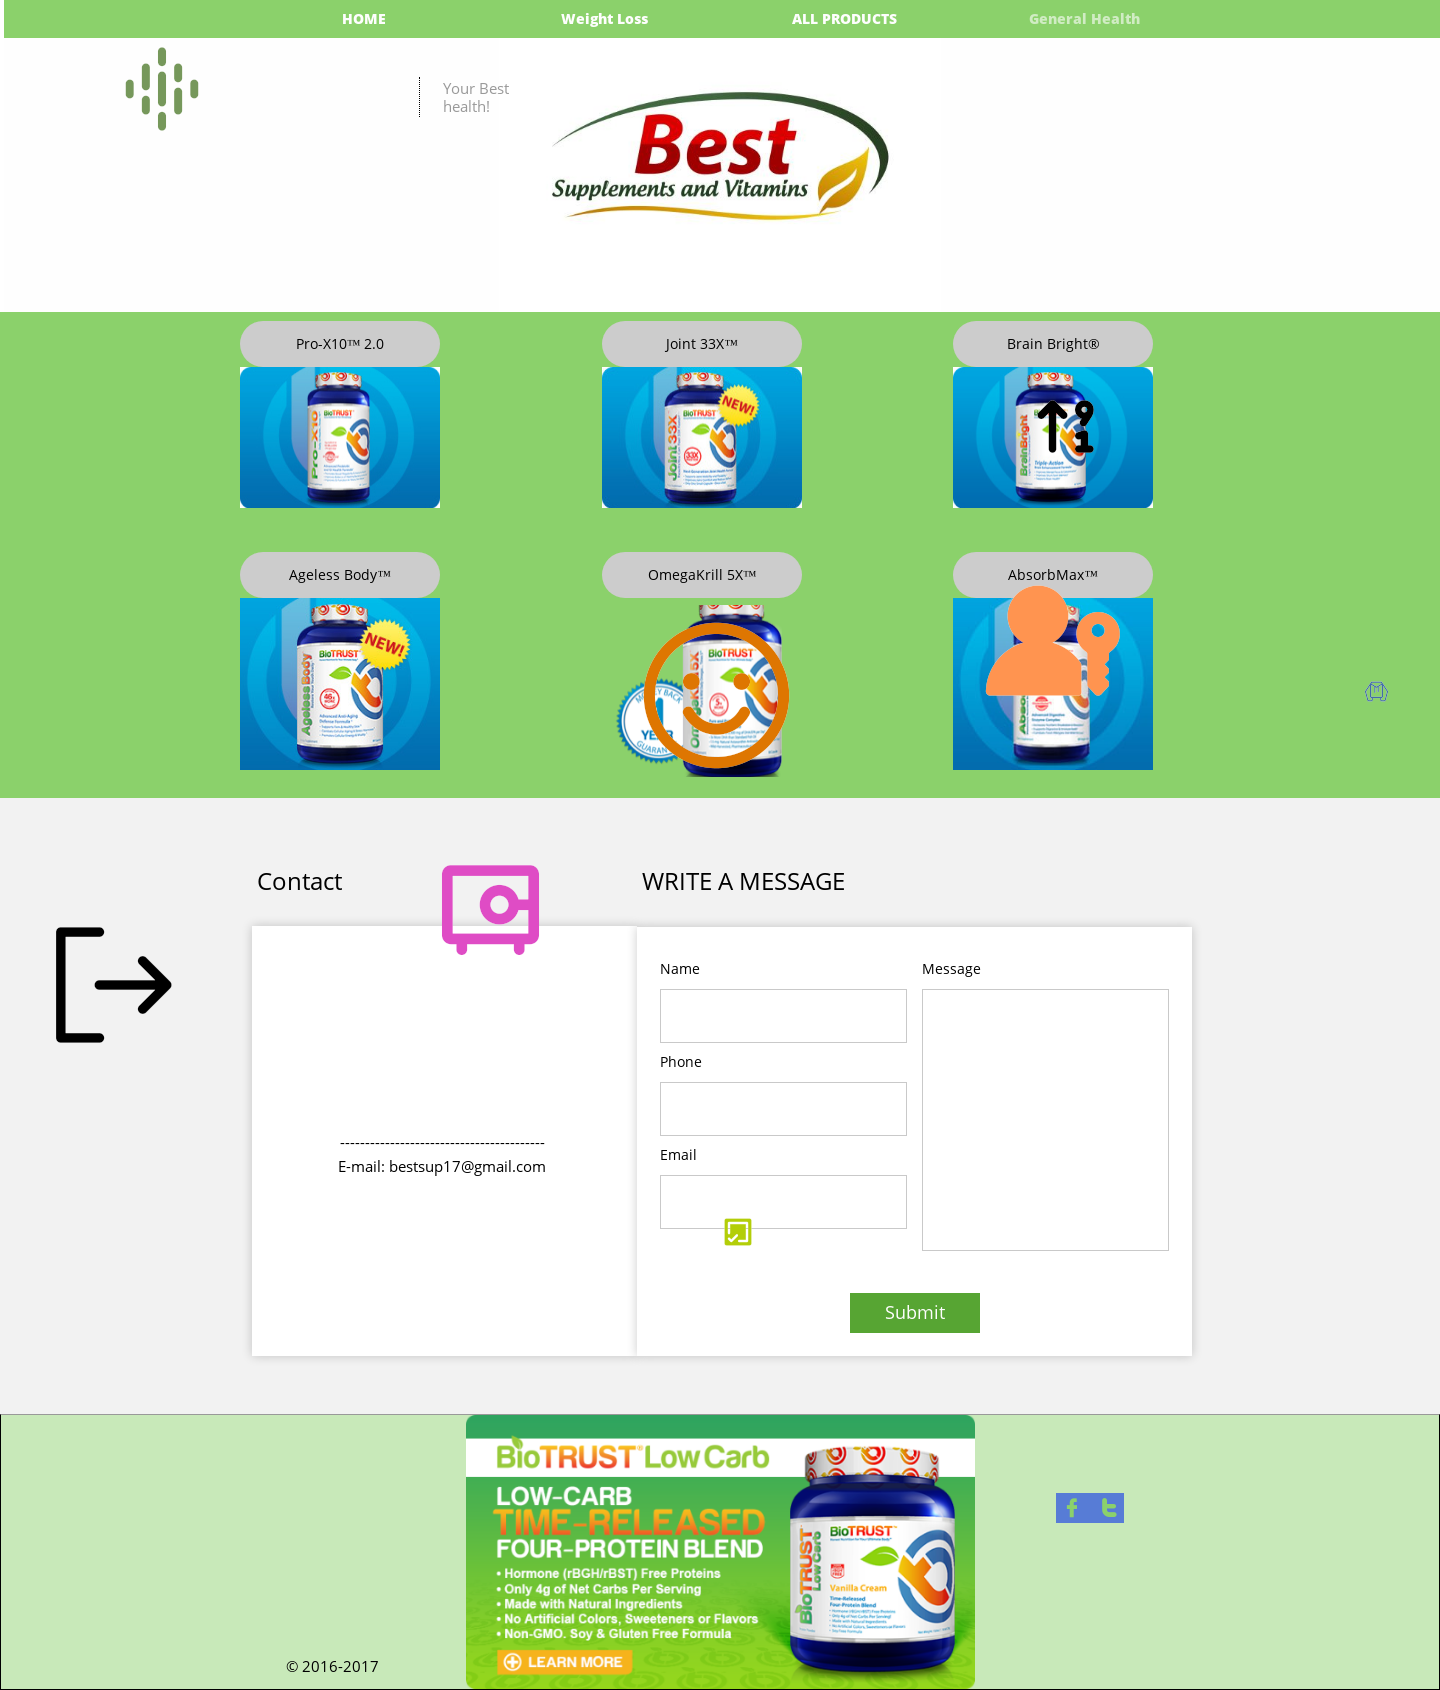  Describe the element at coordinates (1376, 691) in the screenshot. I see `browse hoodies or sweatshirts` at that location.